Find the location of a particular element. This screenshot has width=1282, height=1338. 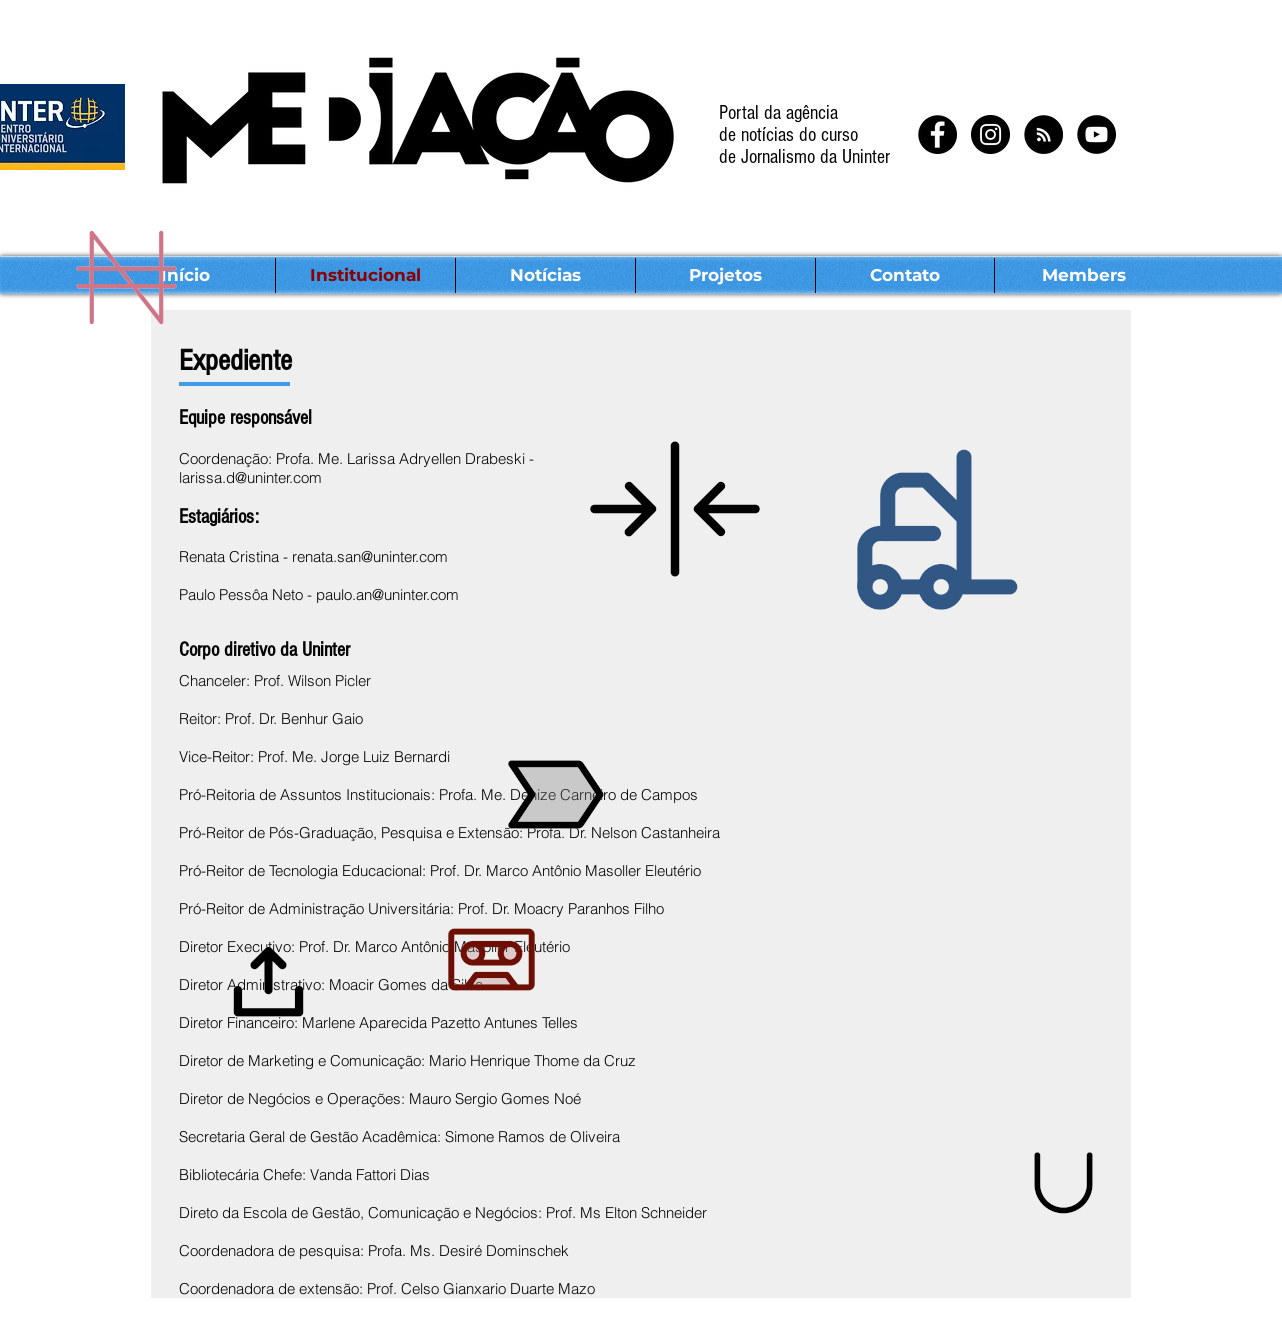

apply a label or tag to an item is located at coordinates (552, 794).